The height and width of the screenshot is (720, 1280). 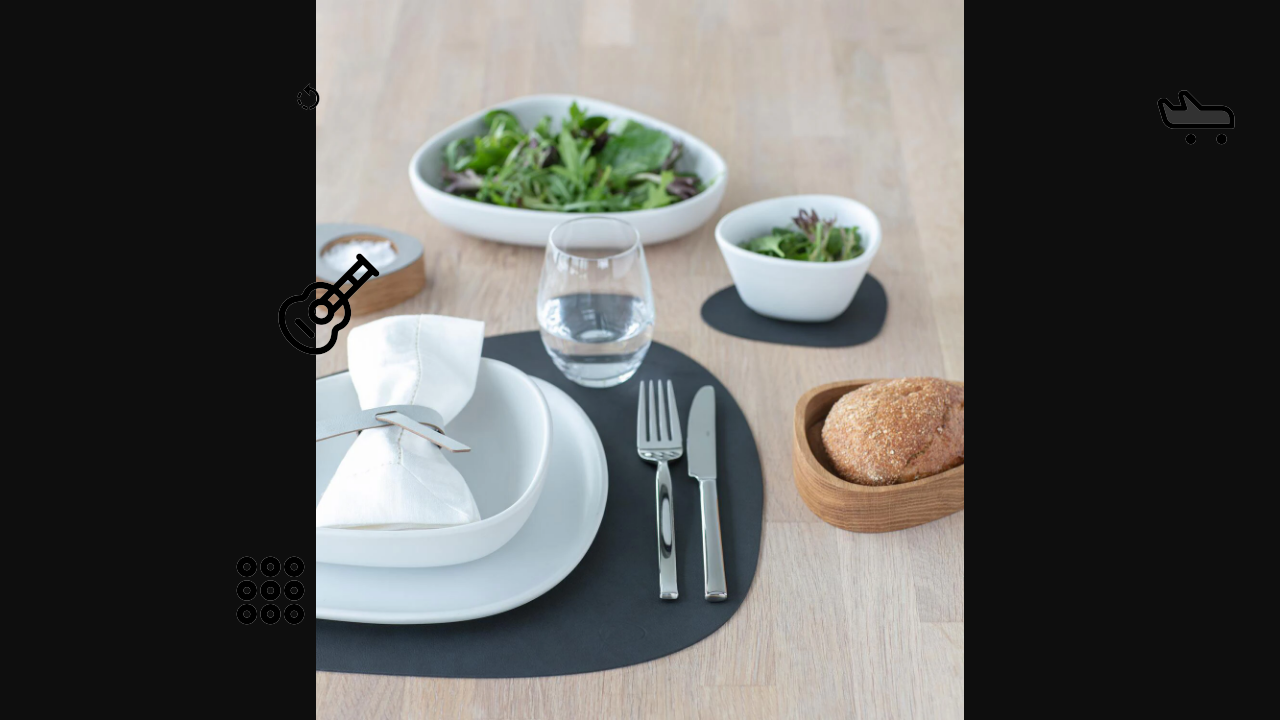 What do you see at coordinates (308, 98) in the screenshot?
I see `rotate image counterclockwise` at bounding box center [308, 98].